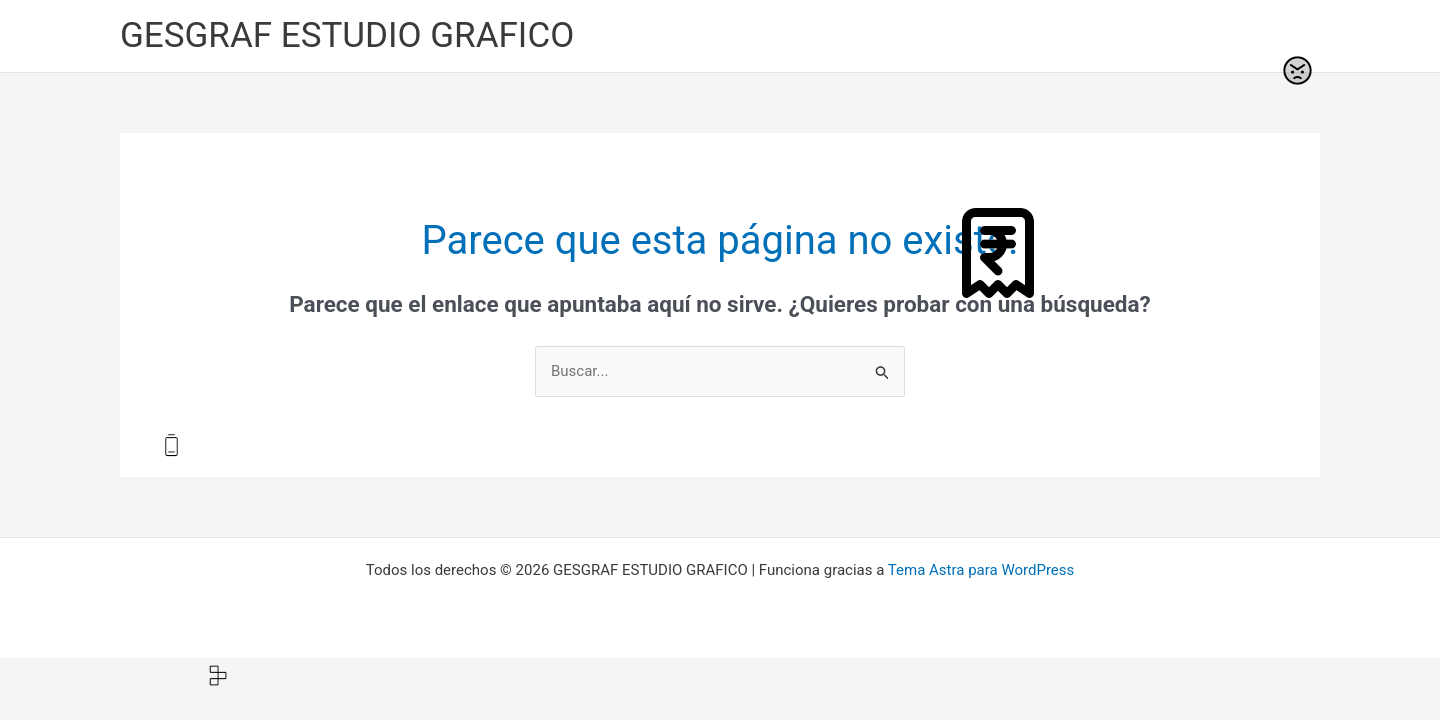 The height and width of the screenshot is (720, 1440). I want to click on view receipt or transaction in rupees, so click(998, 253).